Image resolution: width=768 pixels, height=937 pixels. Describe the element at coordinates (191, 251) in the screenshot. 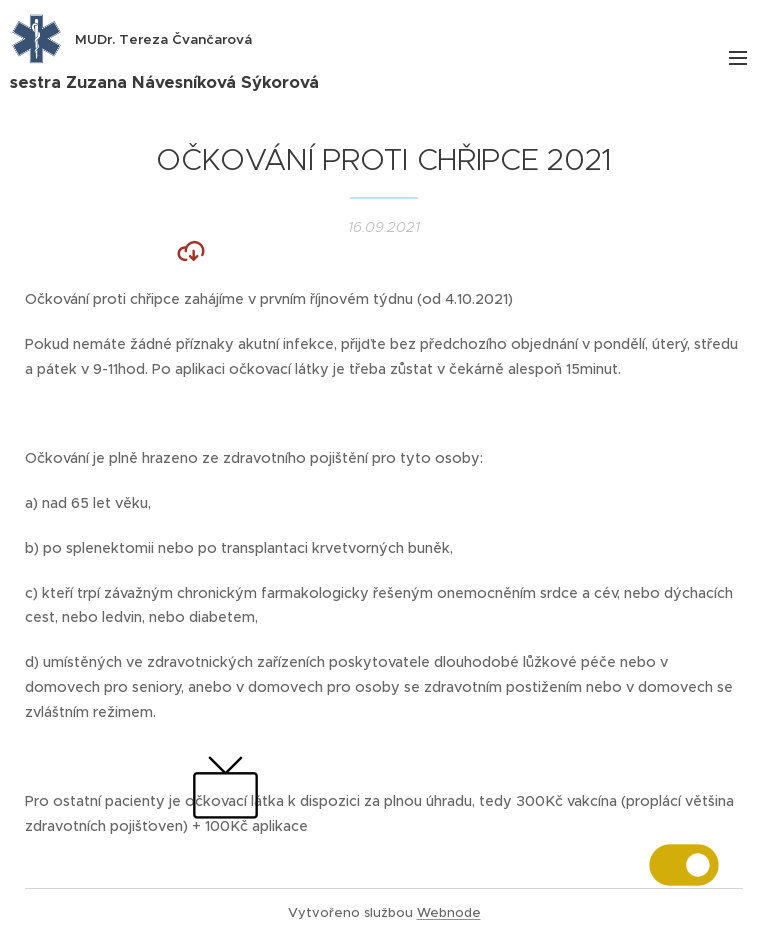

I see `download from cloud storage` at that location.